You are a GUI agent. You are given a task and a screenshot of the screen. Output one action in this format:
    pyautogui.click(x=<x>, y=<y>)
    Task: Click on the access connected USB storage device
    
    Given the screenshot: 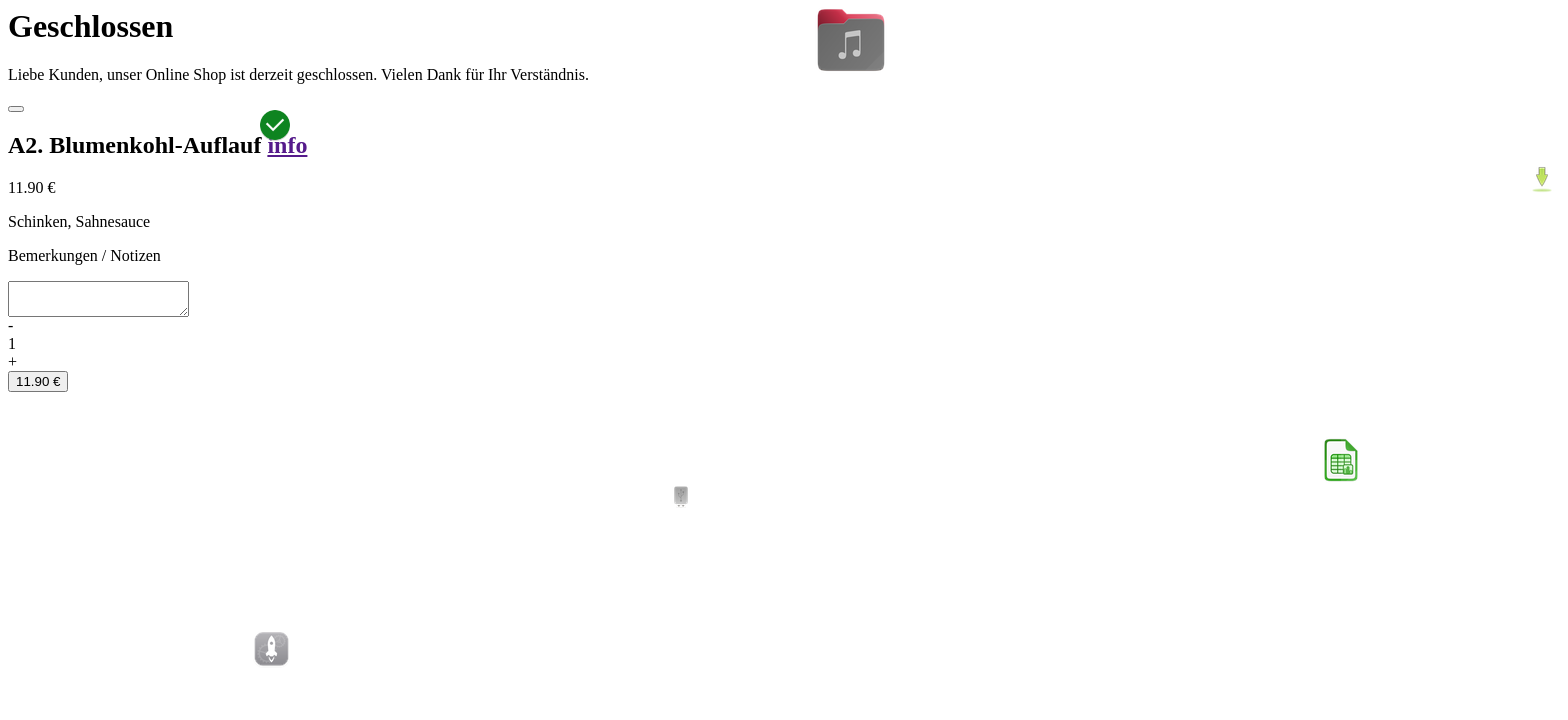 What is the action you would take?
    pyautogui.click(x=681, y=497)
    